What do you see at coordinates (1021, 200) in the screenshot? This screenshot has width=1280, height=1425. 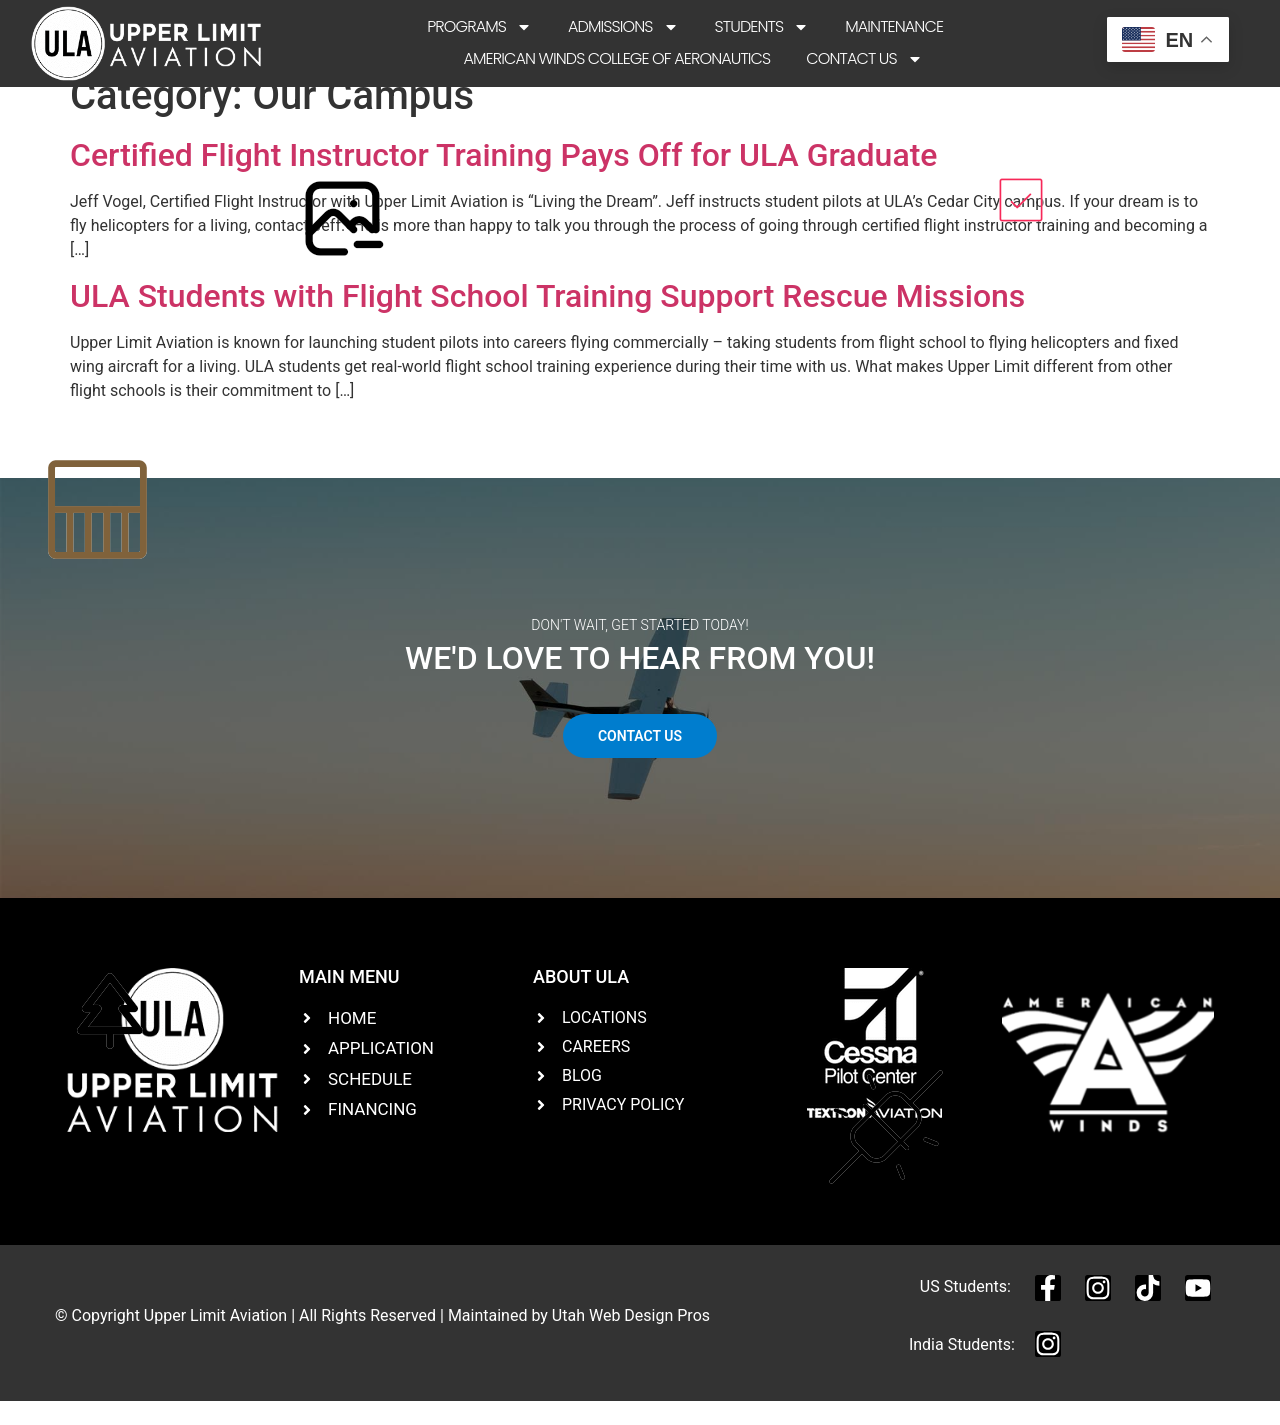 I see `mark task as complete` at bounding box center [1021, 200].